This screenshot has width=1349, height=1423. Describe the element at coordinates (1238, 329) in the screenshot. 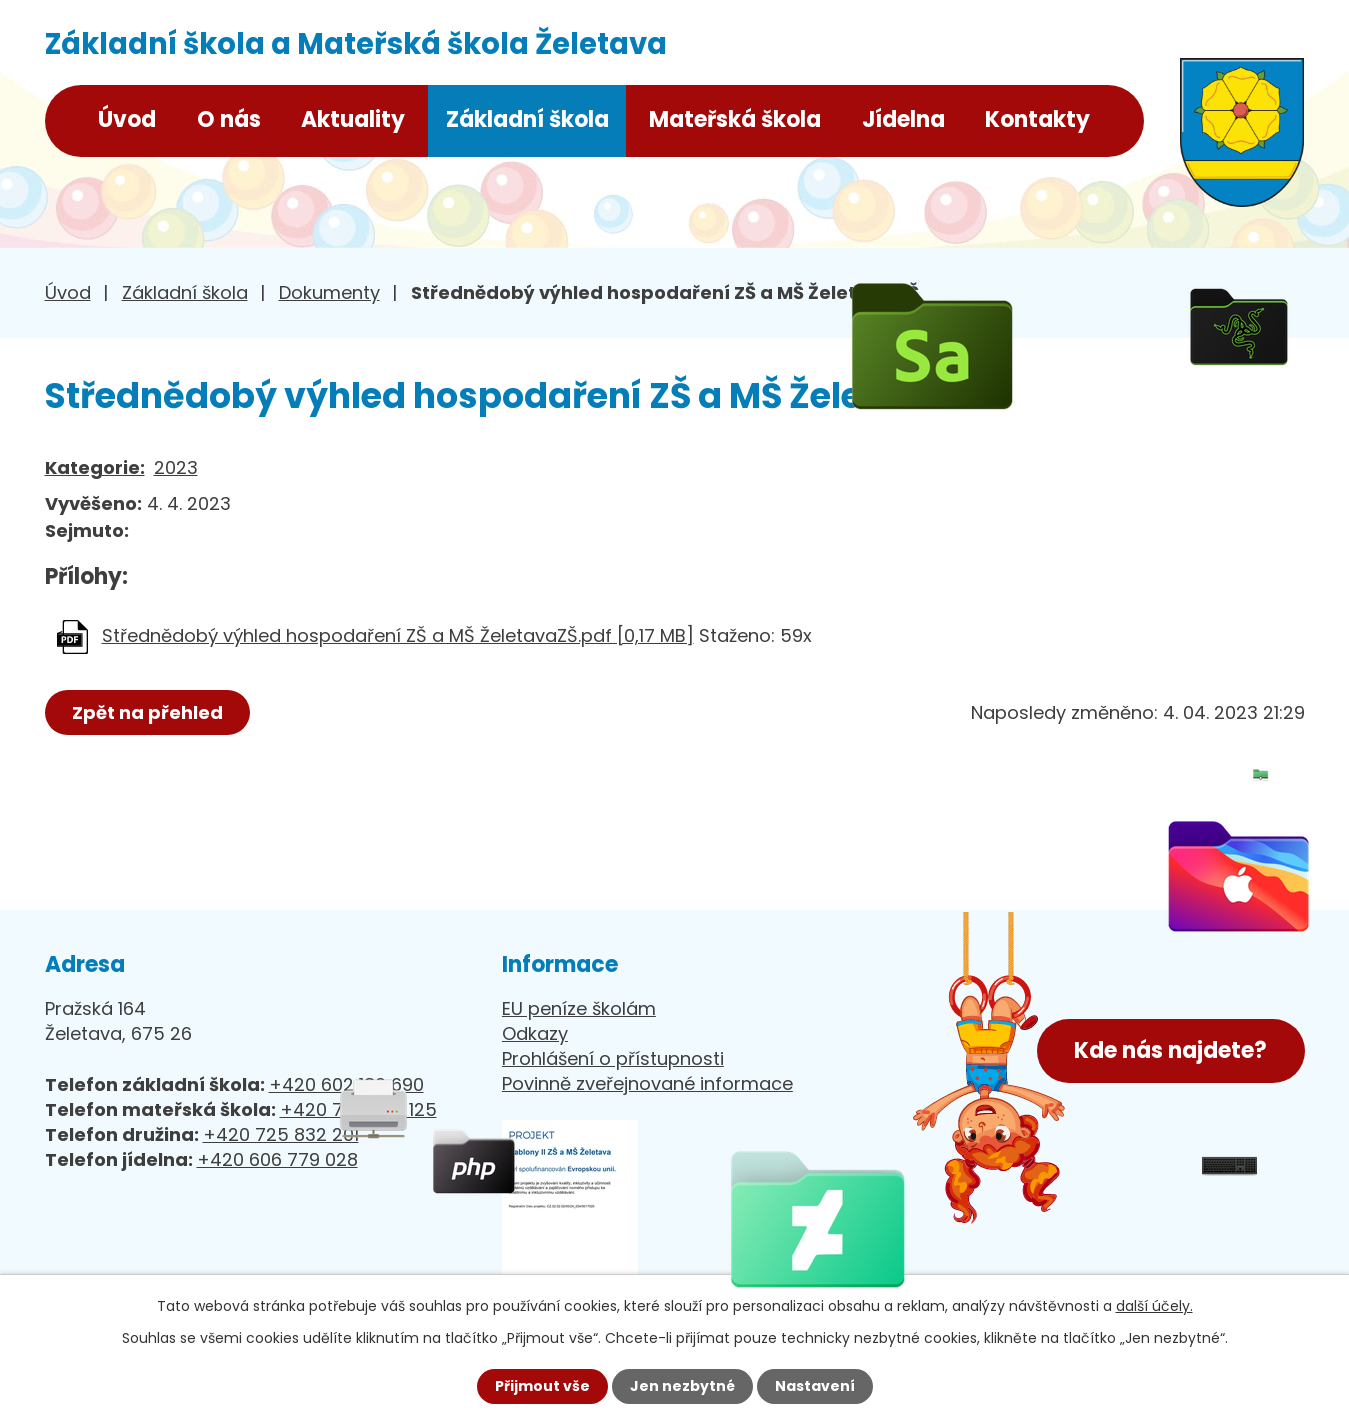

I see `open razer gaming software folder` at that location.